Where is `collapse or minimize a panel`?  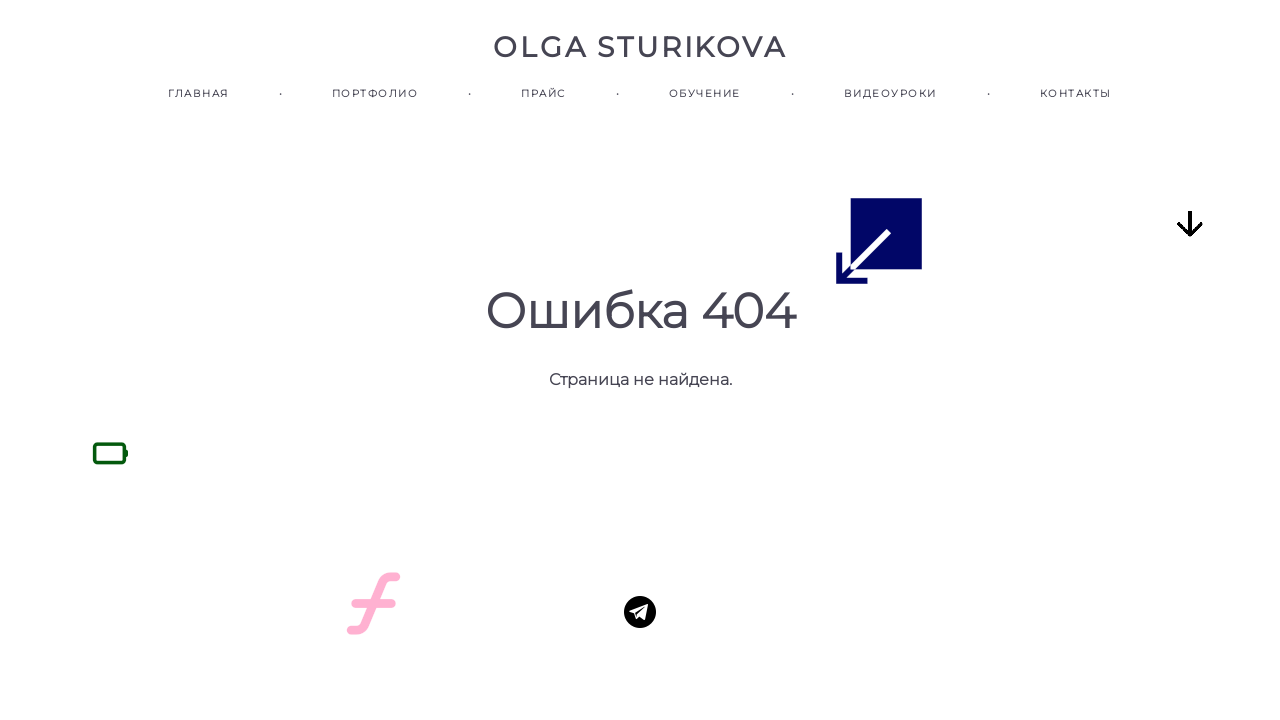 collapse or minimize a panel is located at coordinates (879, 241).